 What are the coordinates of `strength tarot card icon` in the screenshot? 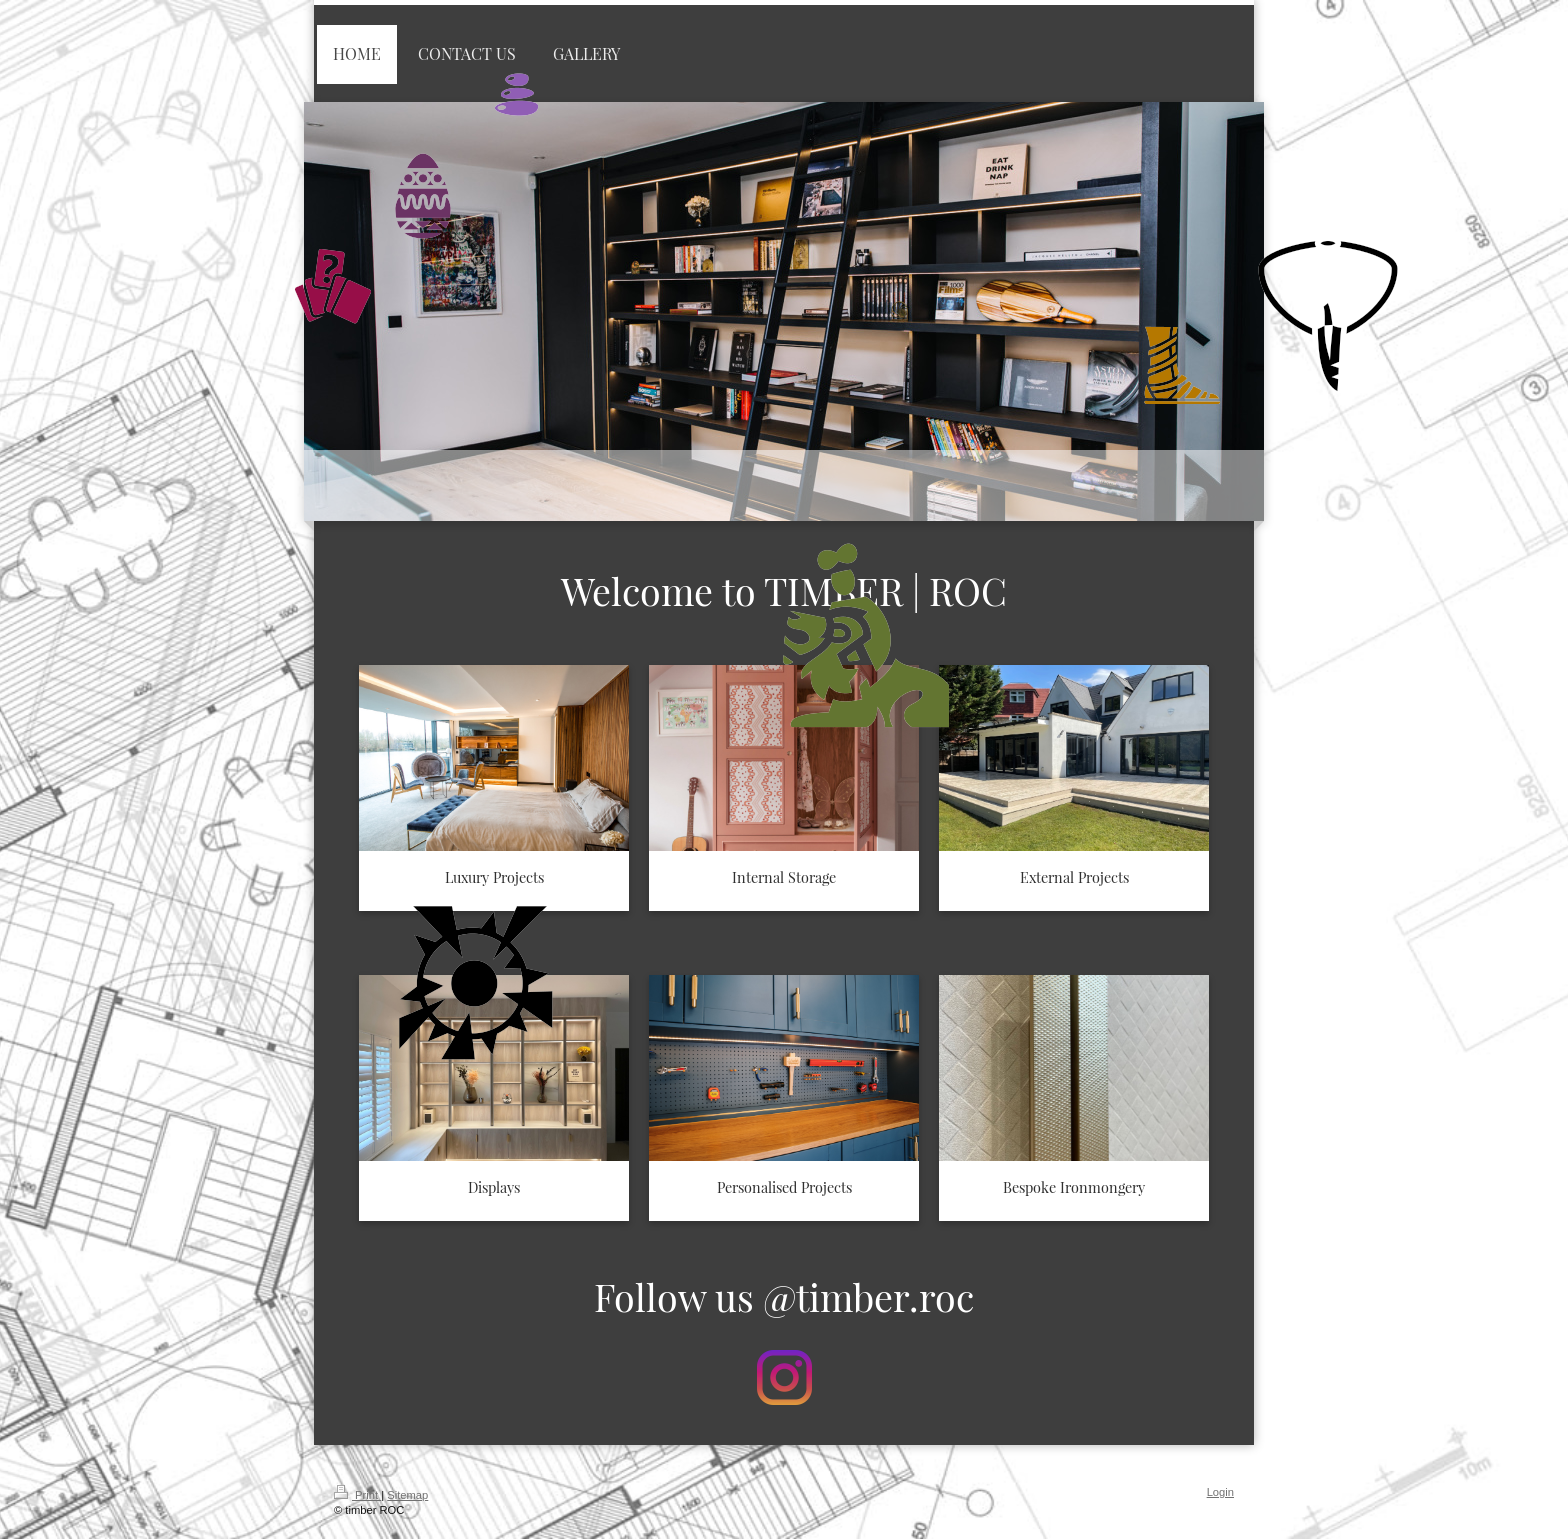 It's located at (857, 635).